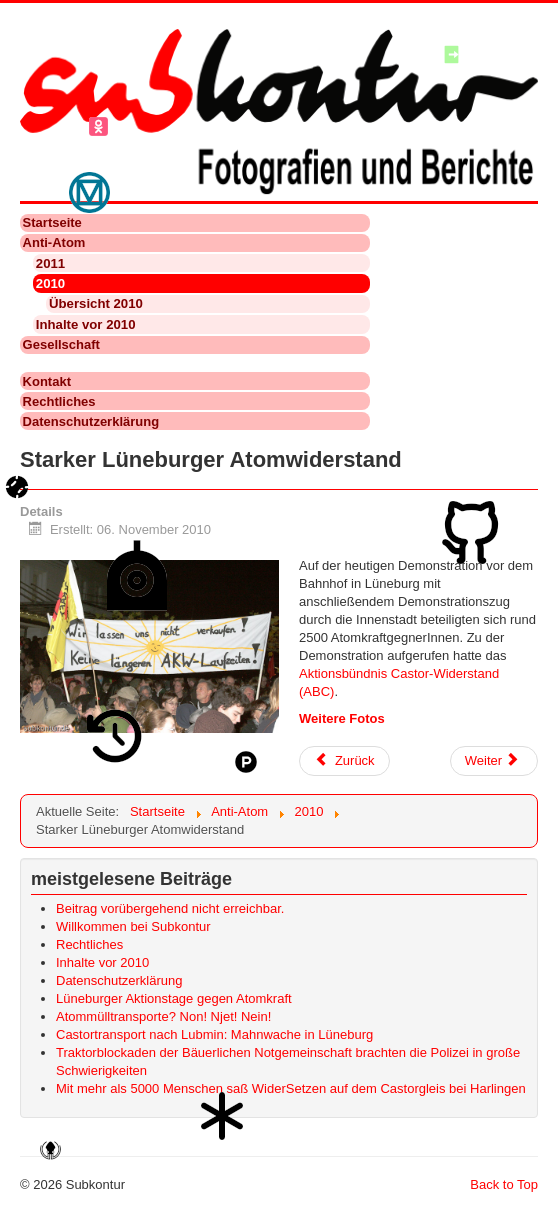 This screenshot has height=1223, width=558. Describe the element at coordinates (471, 531) in the screenshot. I see `view GitHub profile or repository` at that location.